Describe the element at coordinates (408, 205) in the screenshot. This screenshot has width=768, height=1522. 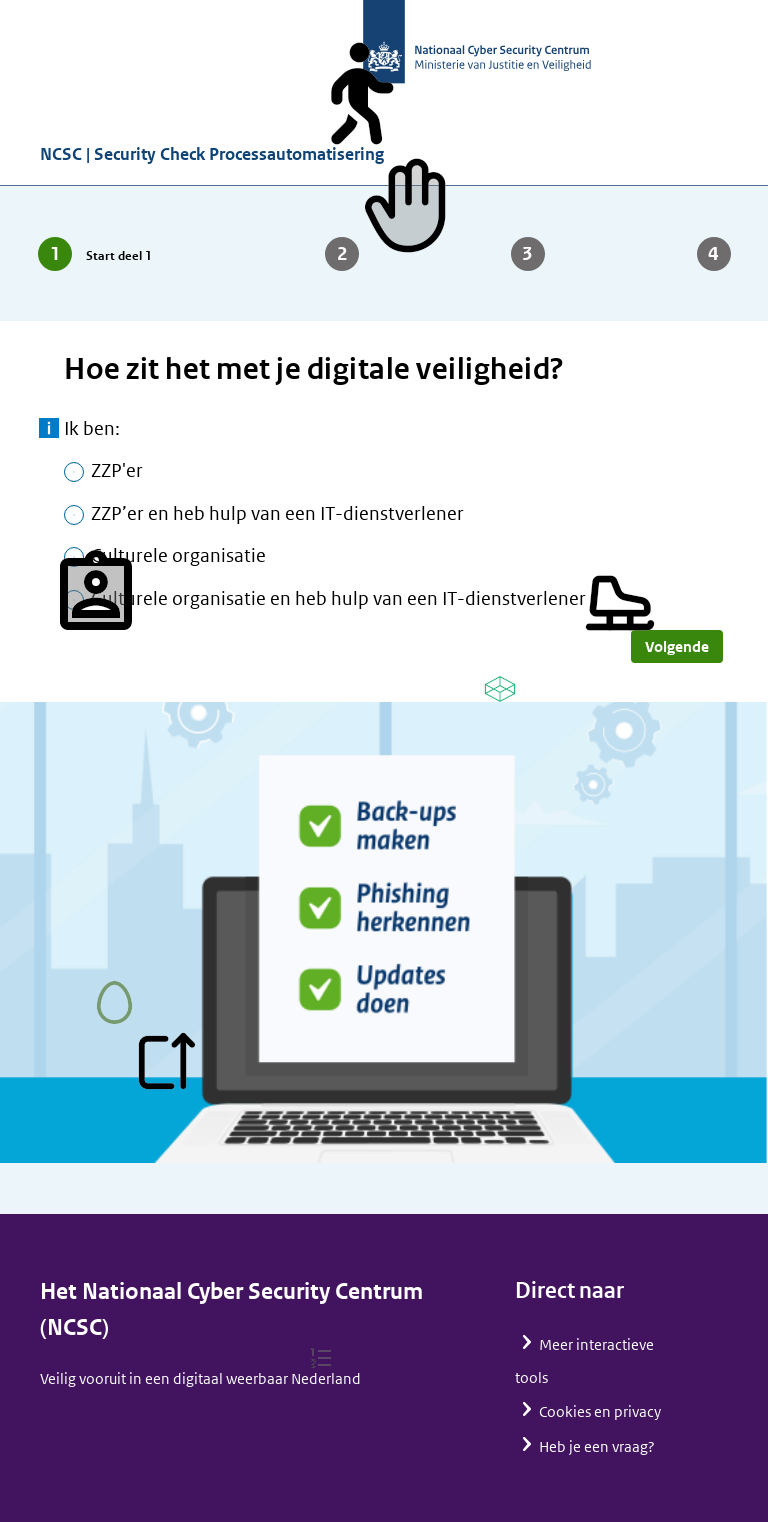
I see `stop or pause an action` at that location.